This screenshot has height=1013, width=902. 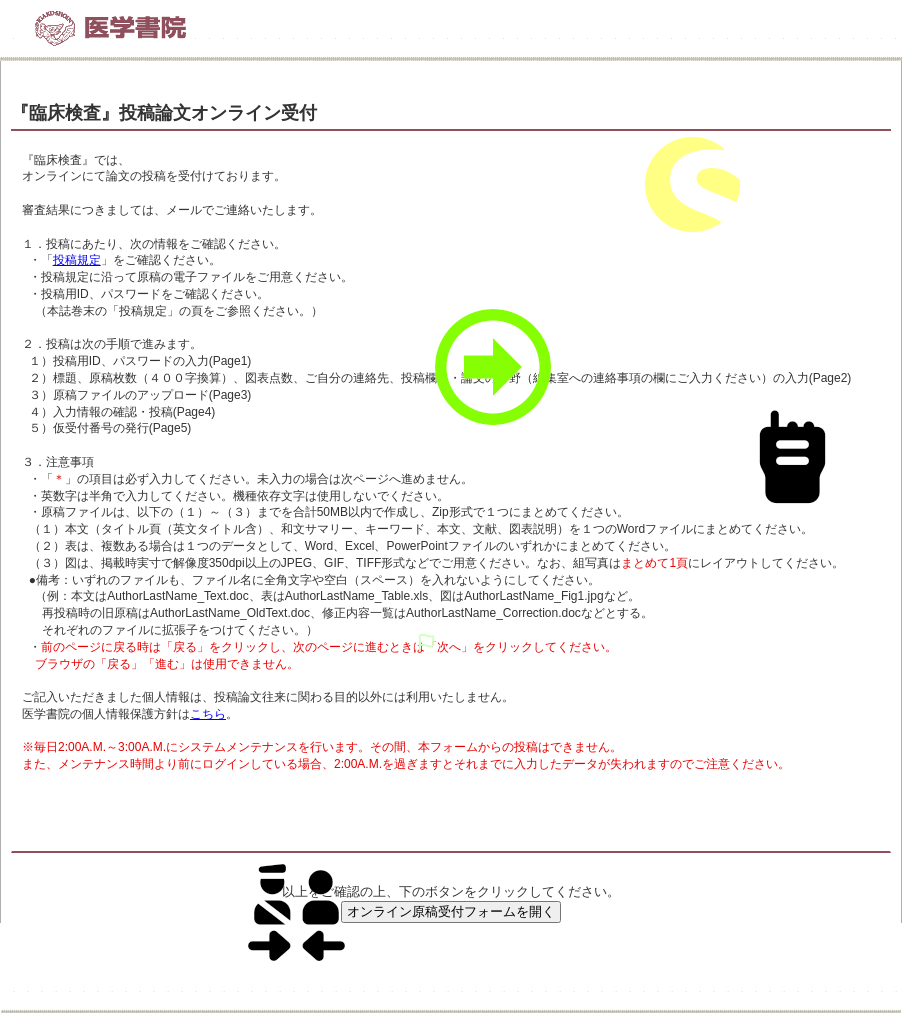 I want to click on flag or bookmark an item for later, so click(x=426, y=642).